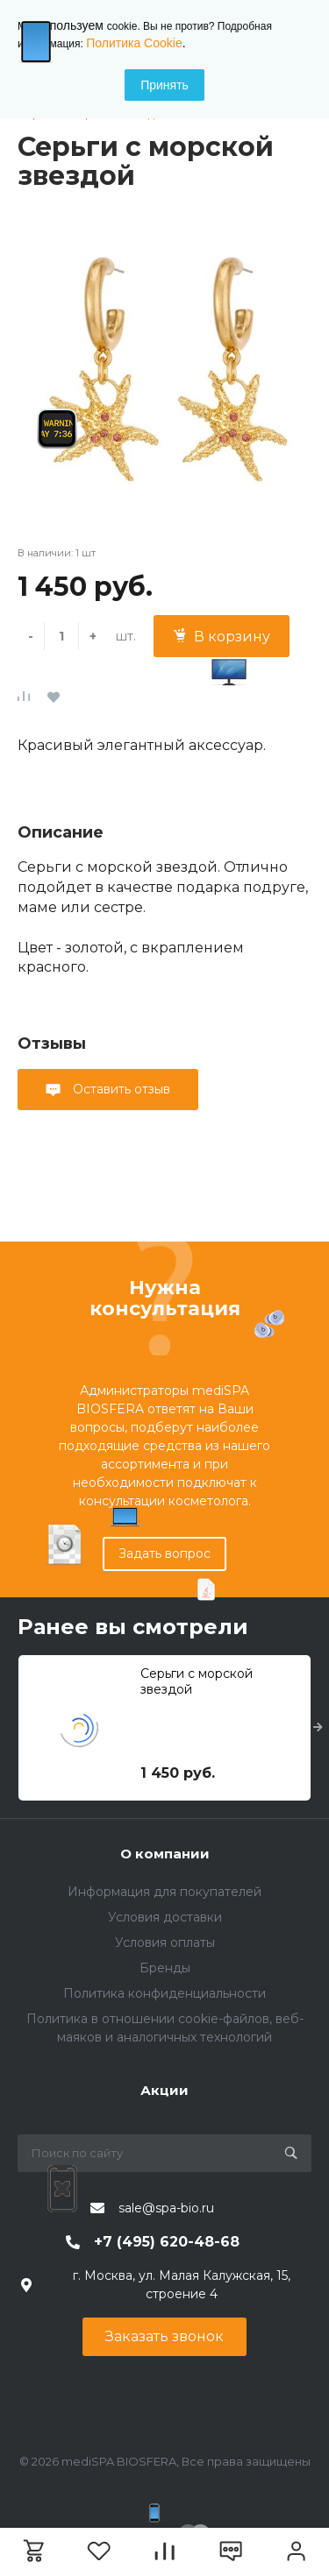 The width and height of the screenshot is (329, 2576). Describe the element at coordinates (125, 1514) in the screenshot. I see `macbook pro device identifier in system settings` at that location.